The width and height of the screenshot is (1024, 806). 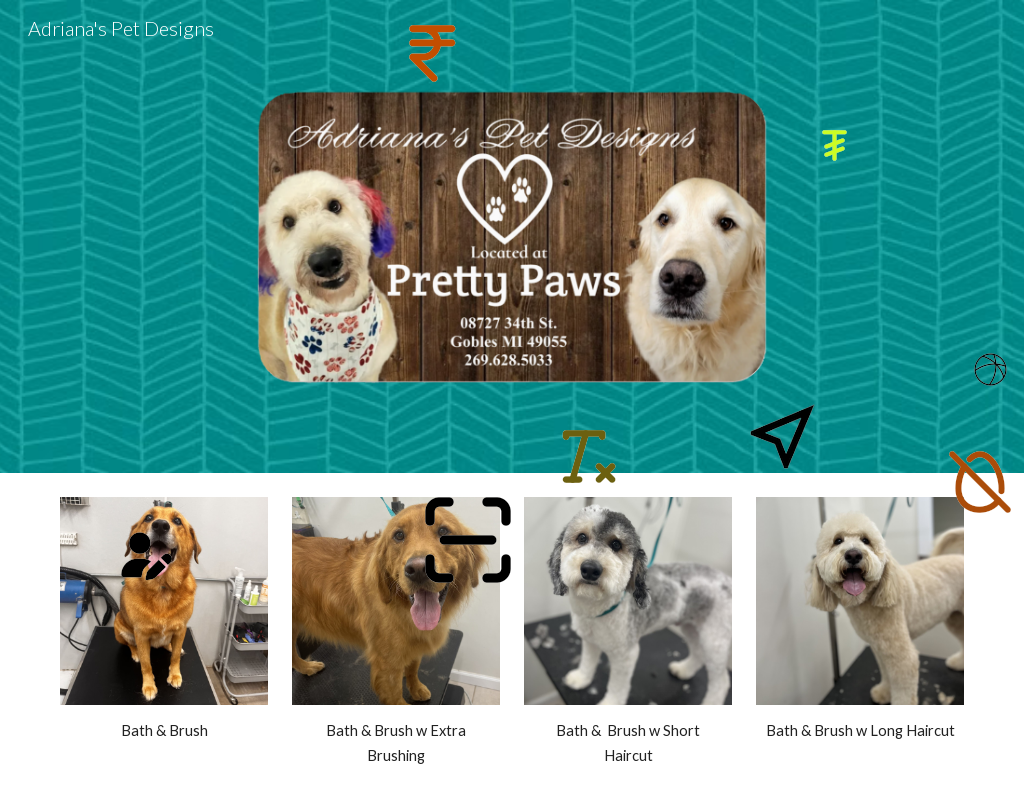 What do you see at coordinates (980, 482) in the screenshot?
I see `indicates egg-free or no eggs` at bounding box center [980, 482].